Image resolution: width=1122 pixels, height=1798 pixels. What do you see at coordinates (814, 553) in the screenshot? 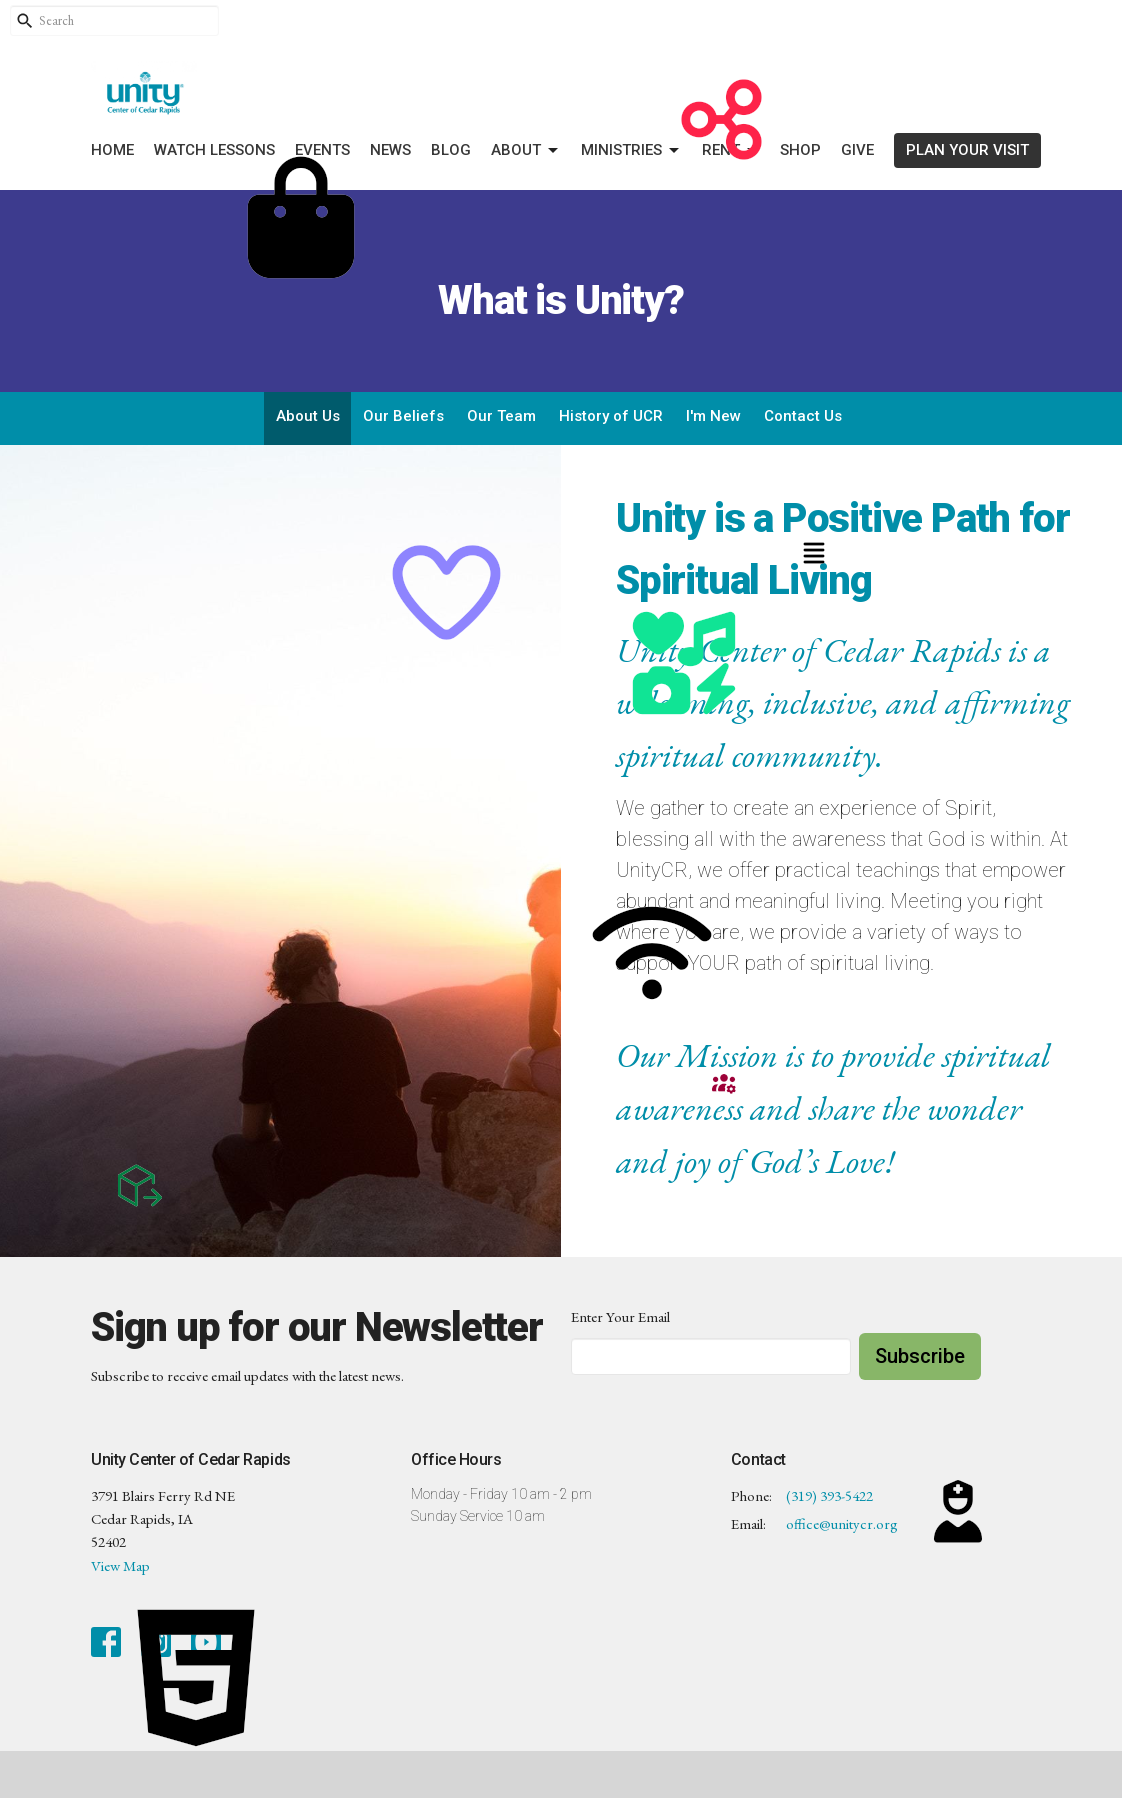
I see `justify text alignment` at bounding box center [814, 553].